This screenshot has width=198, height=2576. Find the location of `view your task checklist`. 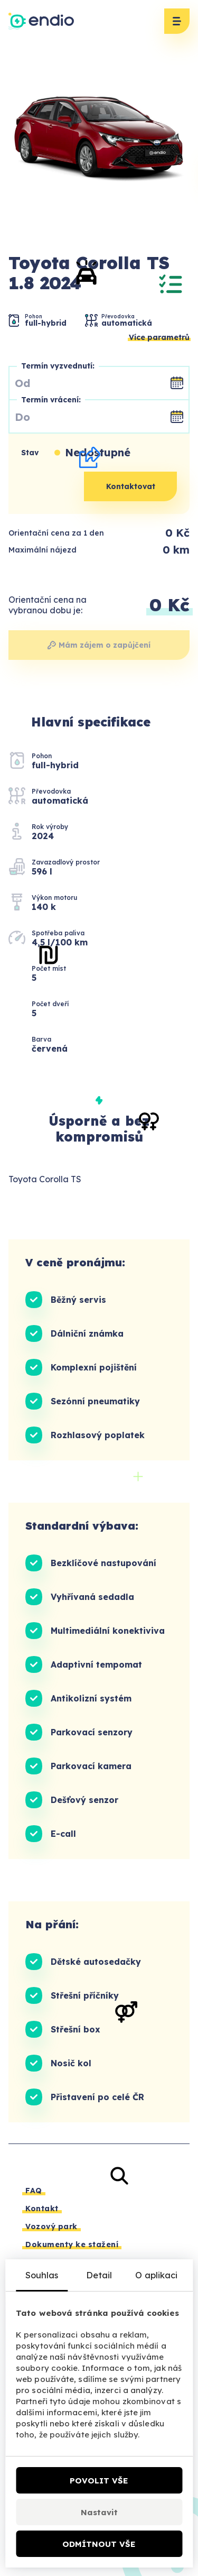

view your task checklist is located at coordinates (171, 284).